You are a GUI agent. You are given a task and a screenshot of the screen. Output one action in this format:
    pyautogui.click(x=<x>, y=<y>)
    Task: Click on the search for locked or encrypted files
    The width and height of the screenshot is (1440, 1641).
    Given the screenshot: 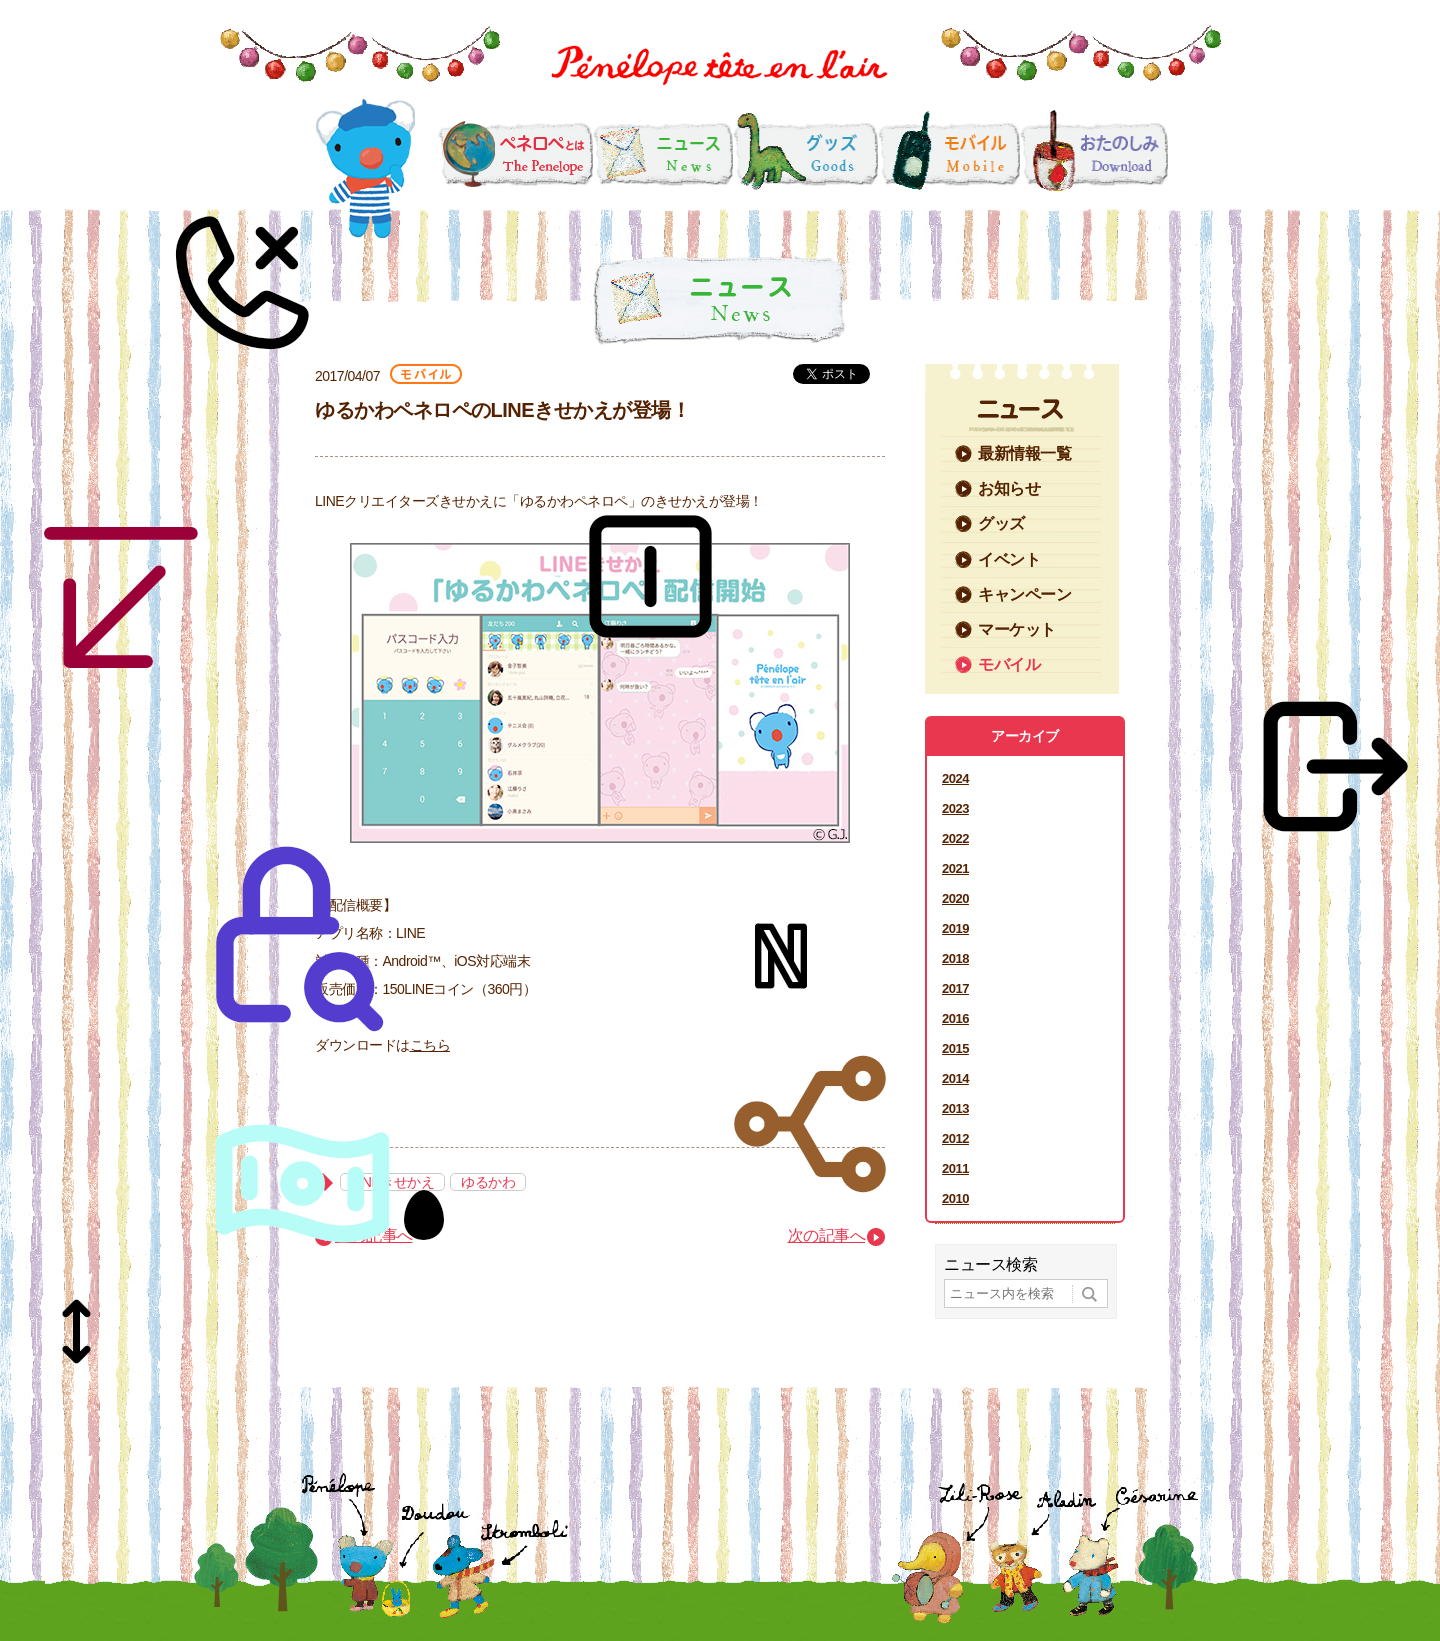 What is the action you would take?
    pyautogui.click(x=286, y=934)
    